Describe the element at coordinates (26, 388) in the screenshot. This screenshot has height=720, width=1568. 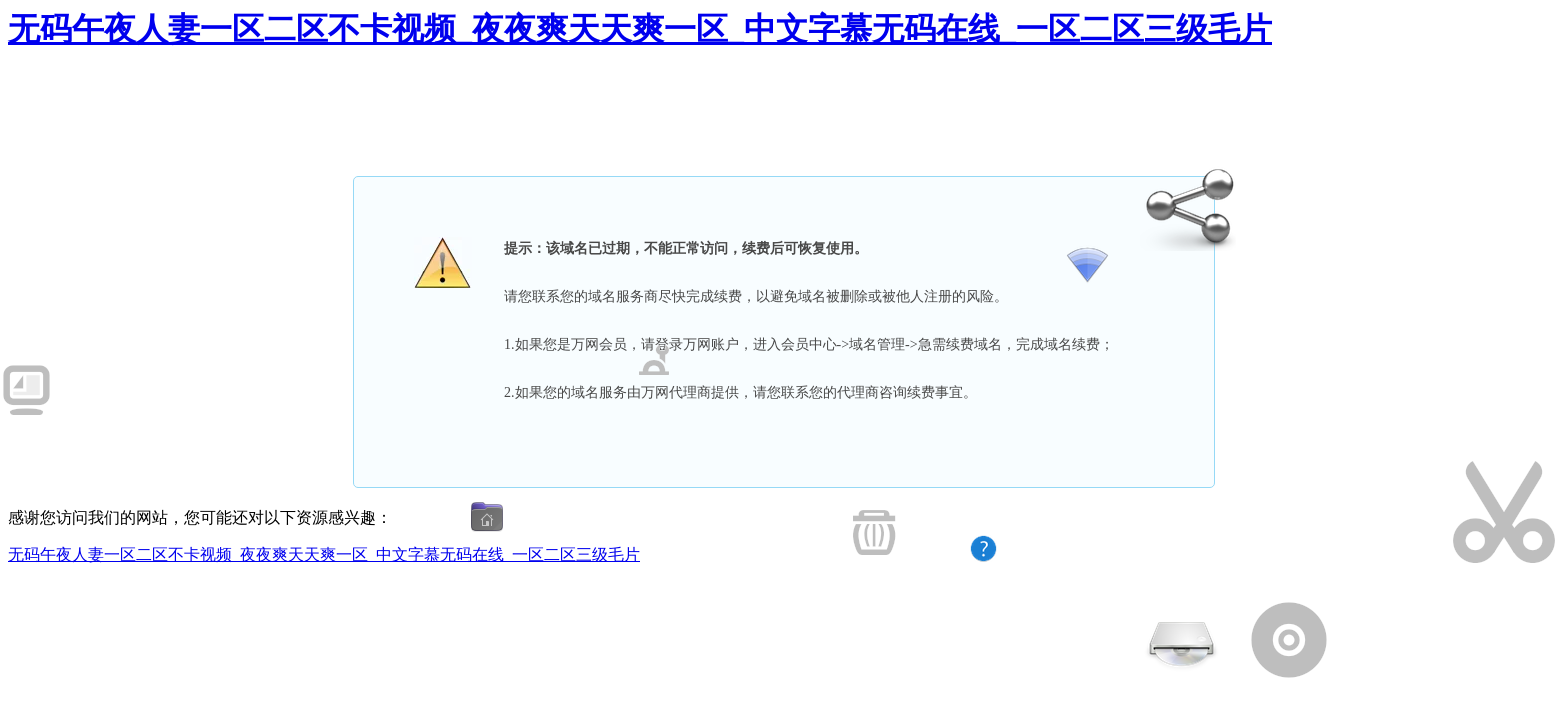
I see `change your desktop wallpaper` at that location.